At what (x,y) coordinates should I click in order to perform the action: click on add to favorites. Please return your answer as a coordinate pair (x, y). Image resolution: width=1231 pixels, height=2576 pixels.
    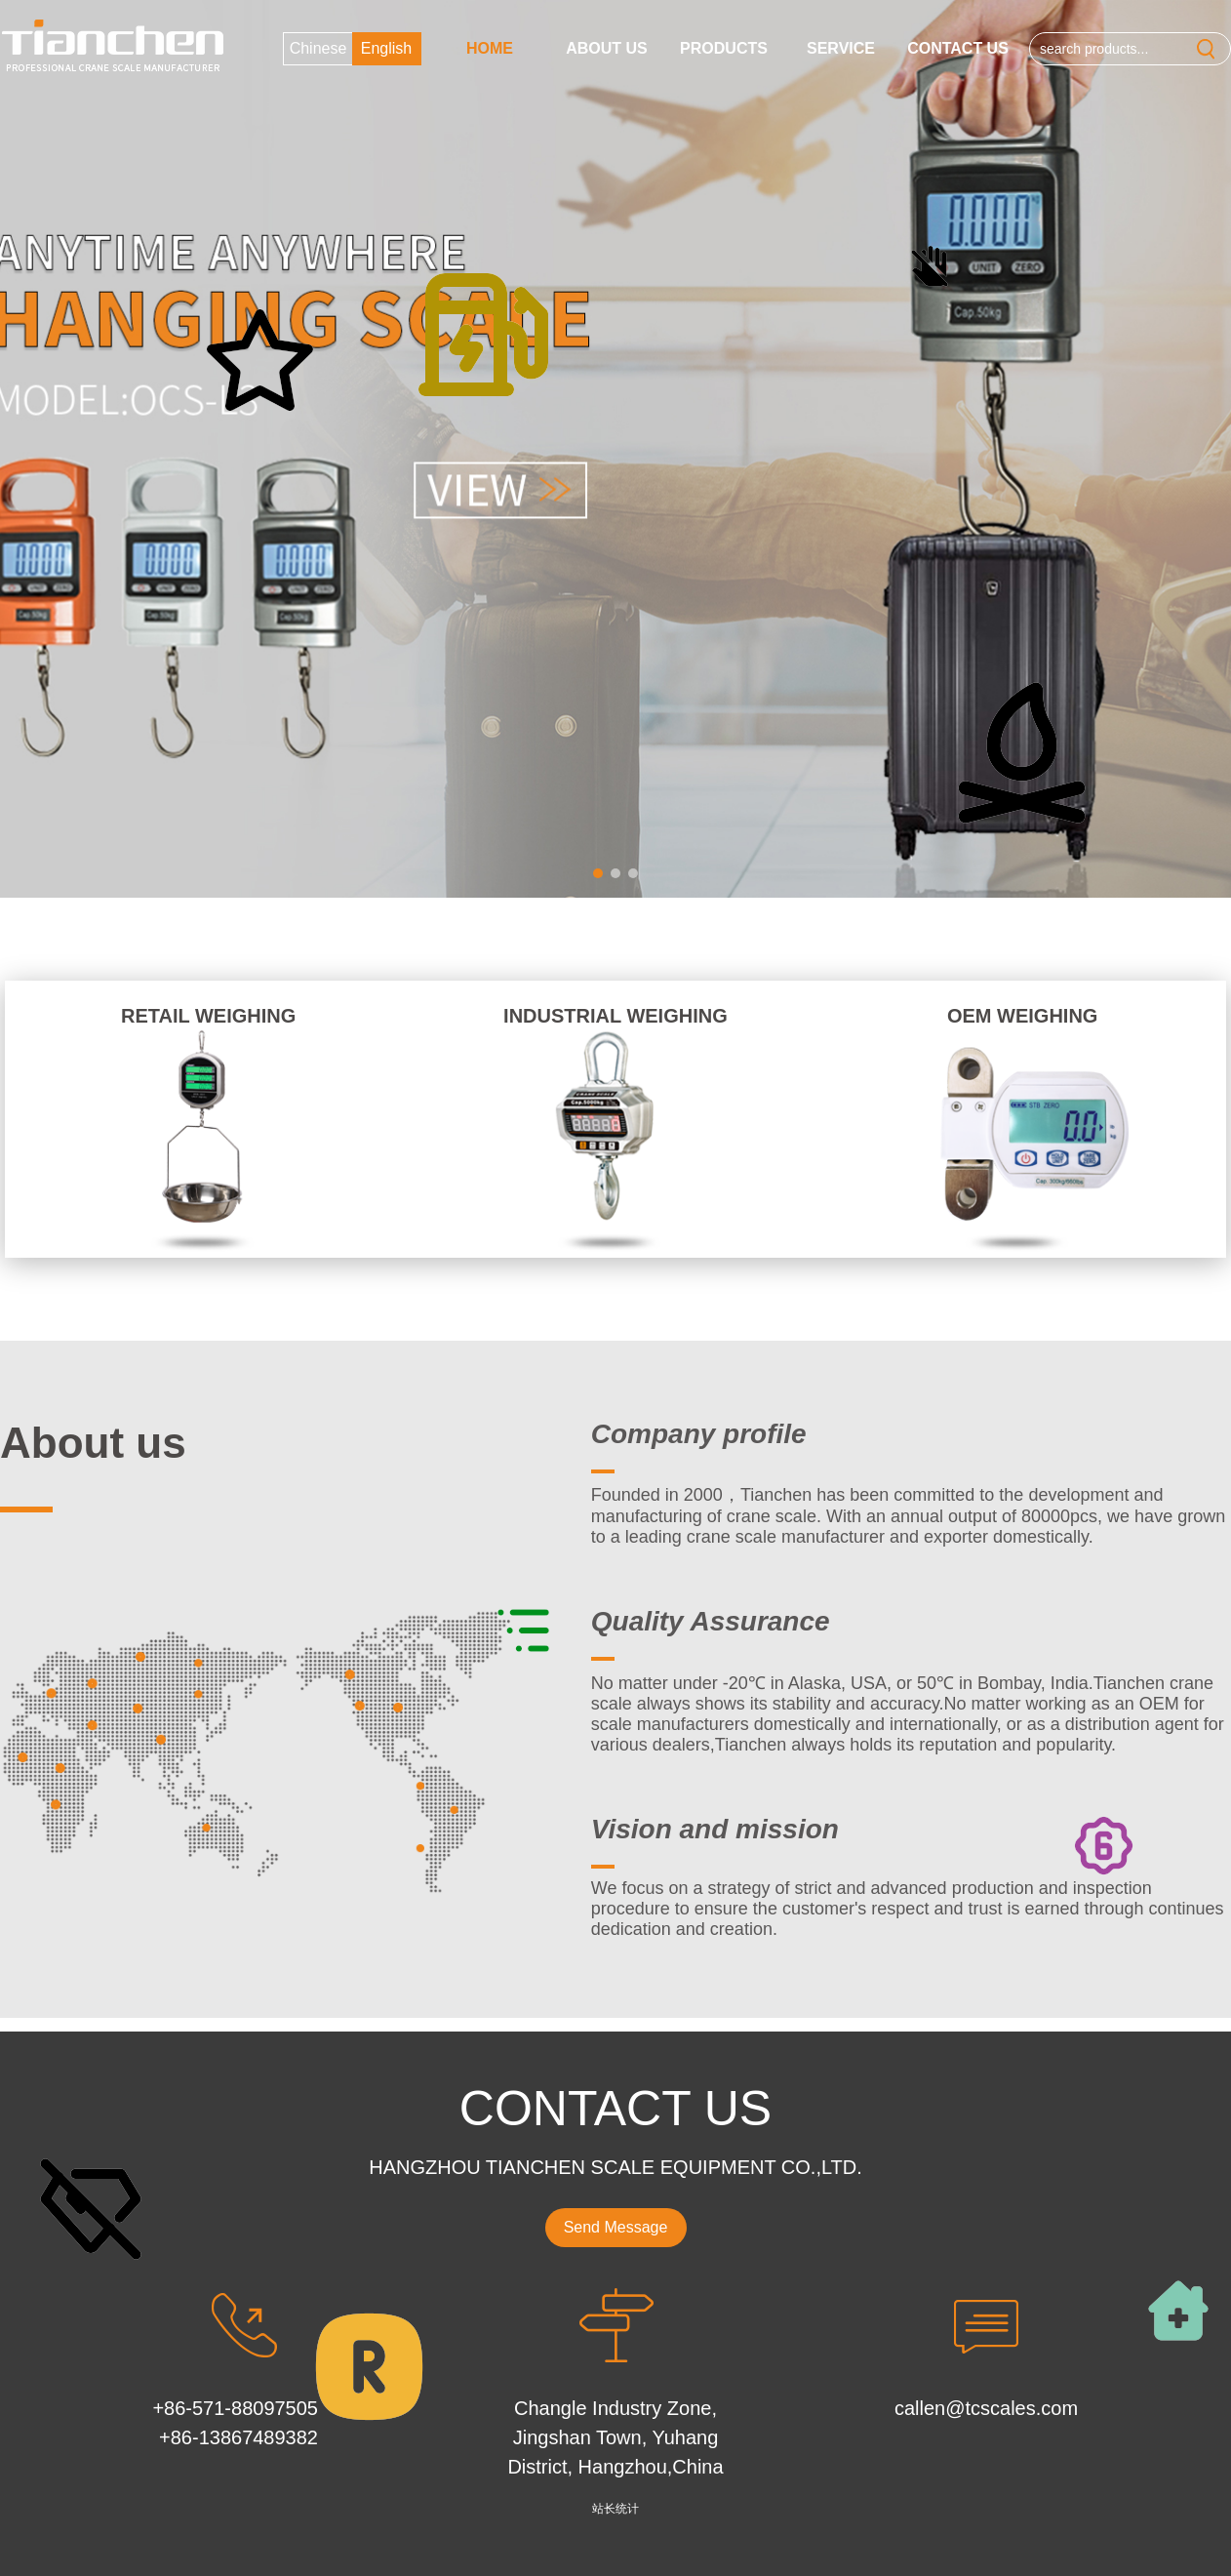
    Looking at the image, I should click on (259, 362).